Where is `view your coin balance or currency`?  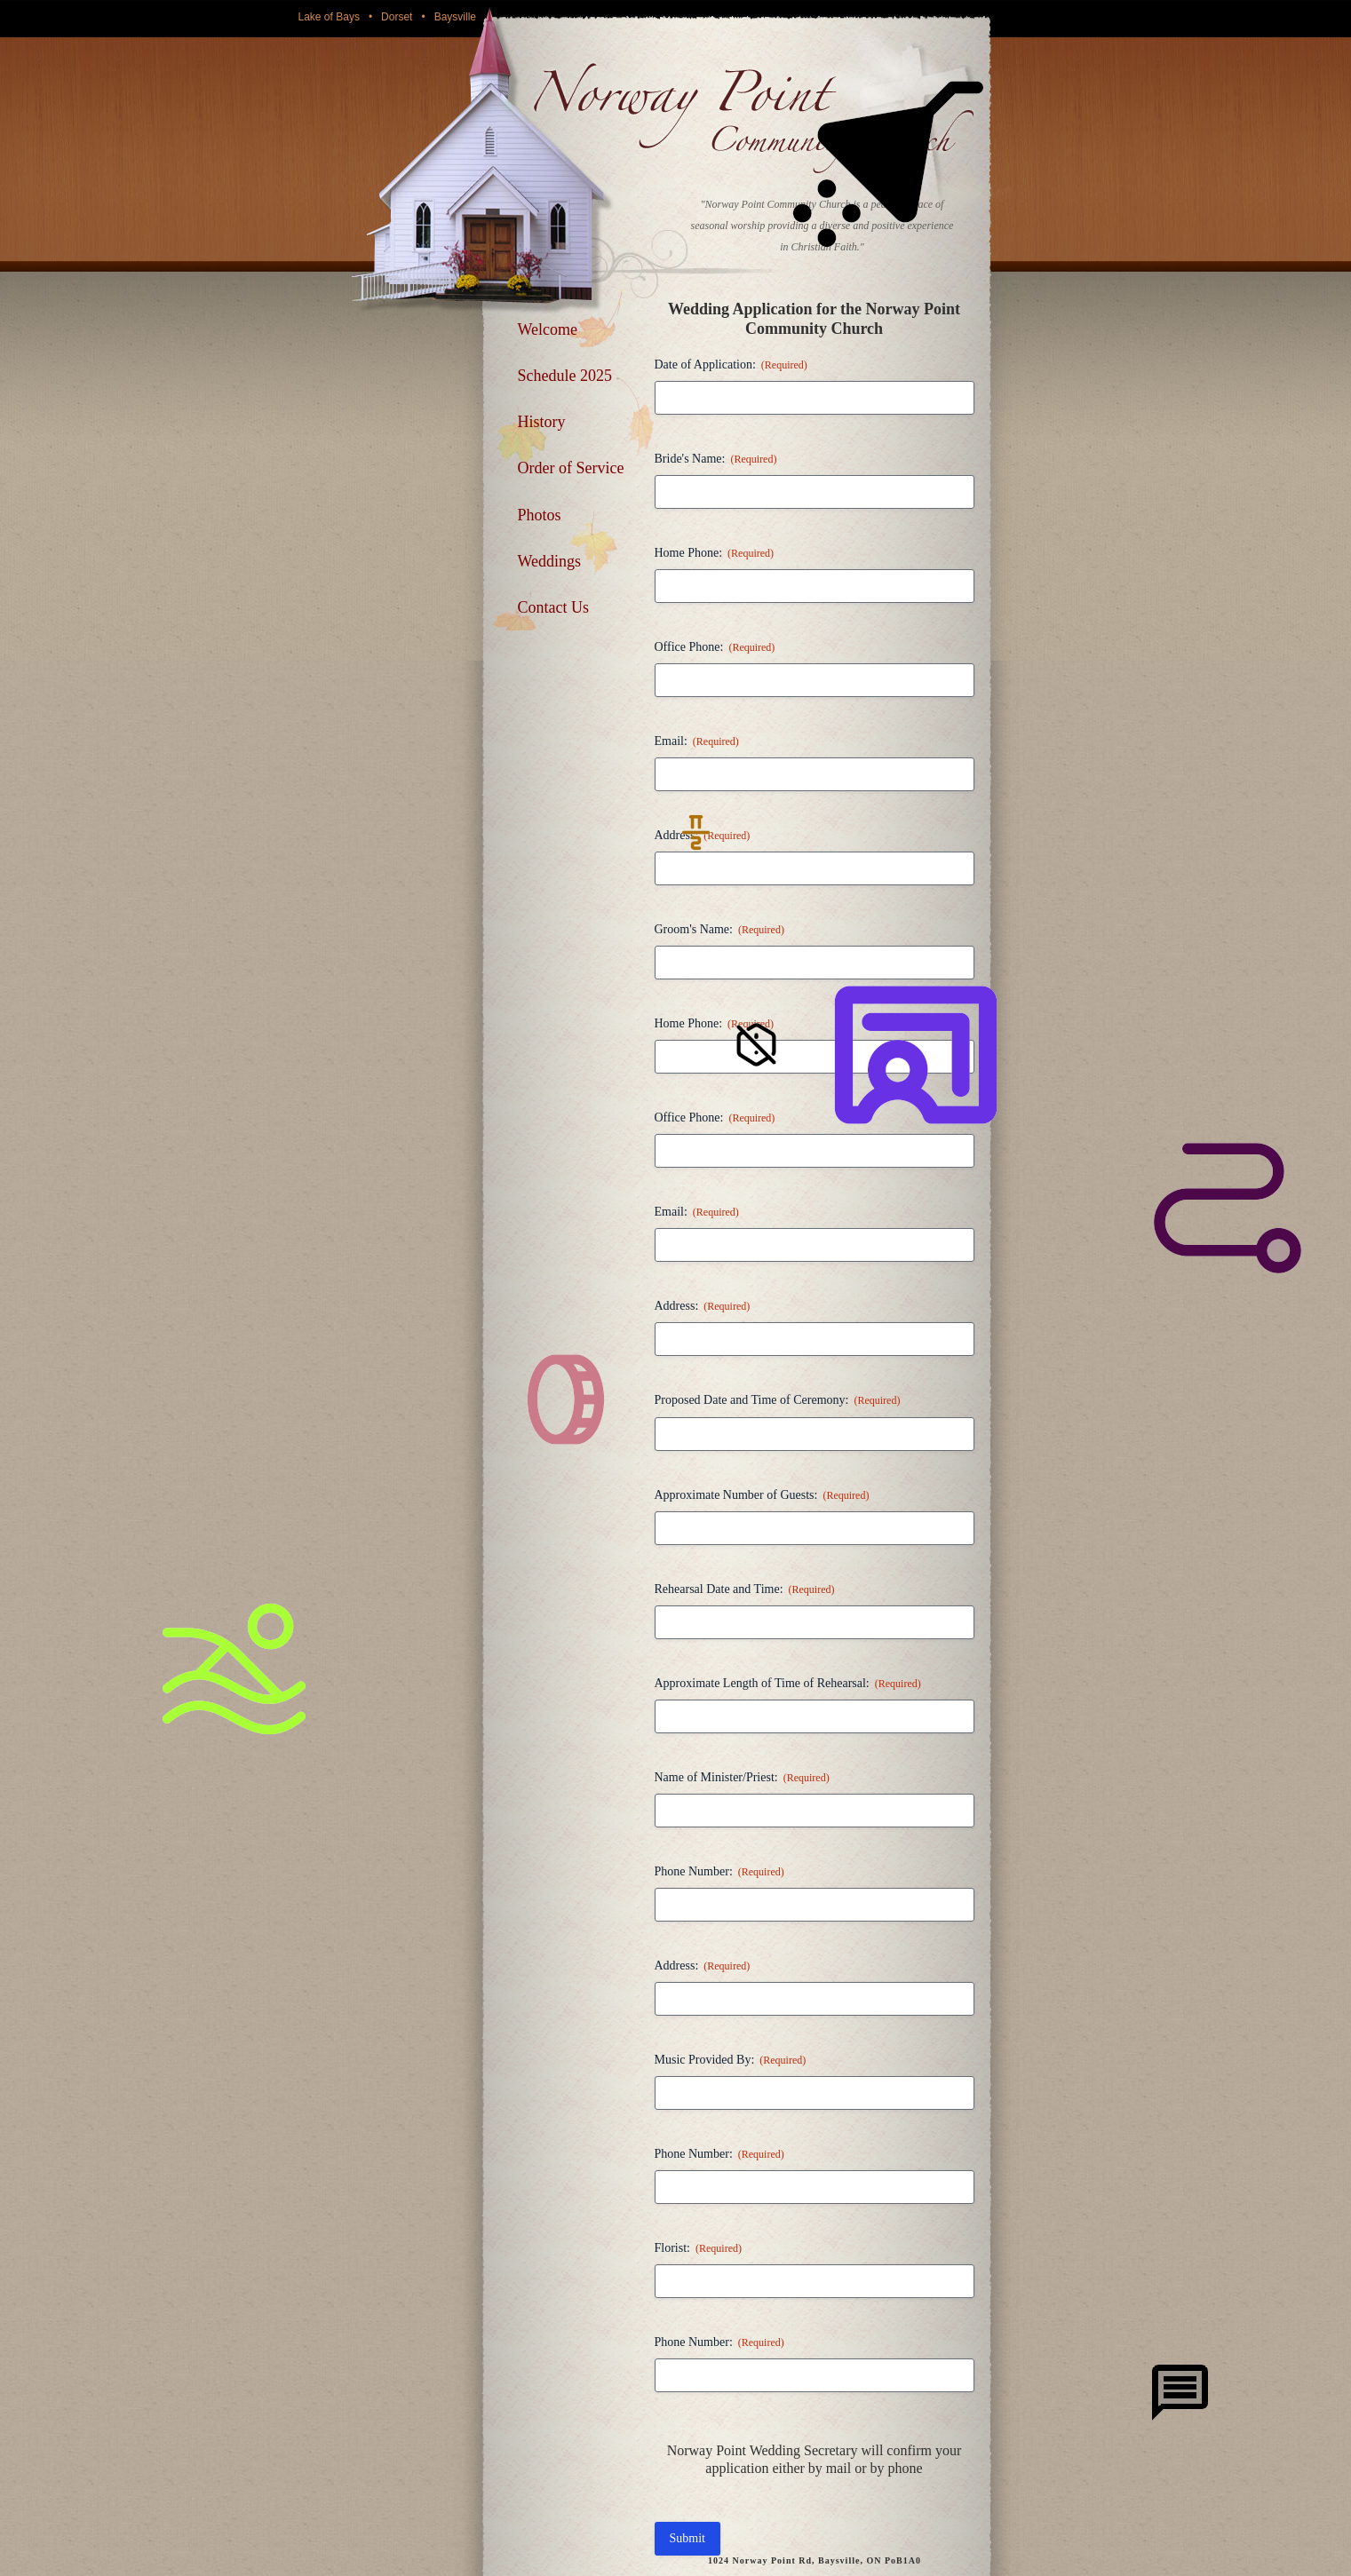
view your coin balance or currency is located at coordinates (566, 1399).